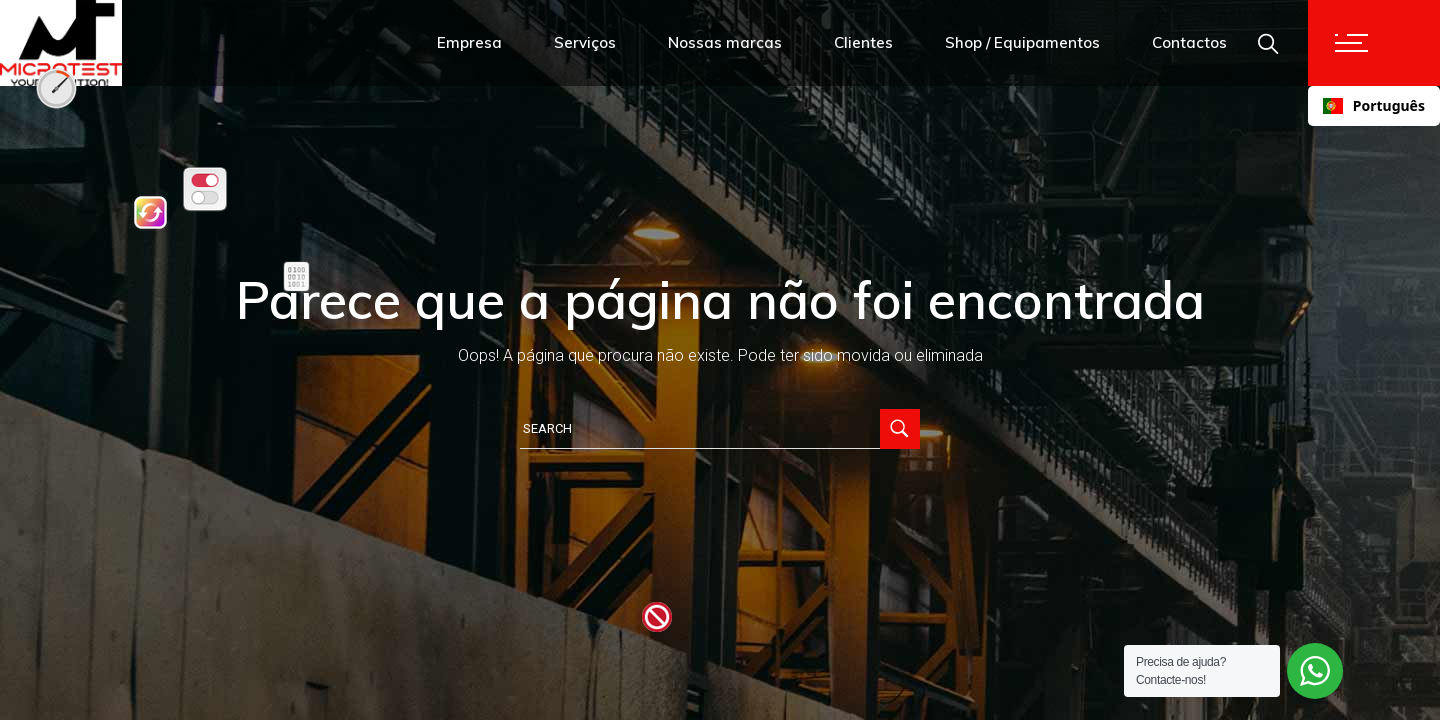 The width and height of the screenshot is (1440, 720). I want to click on indicates a binary or raw data file, so click(296, 276).